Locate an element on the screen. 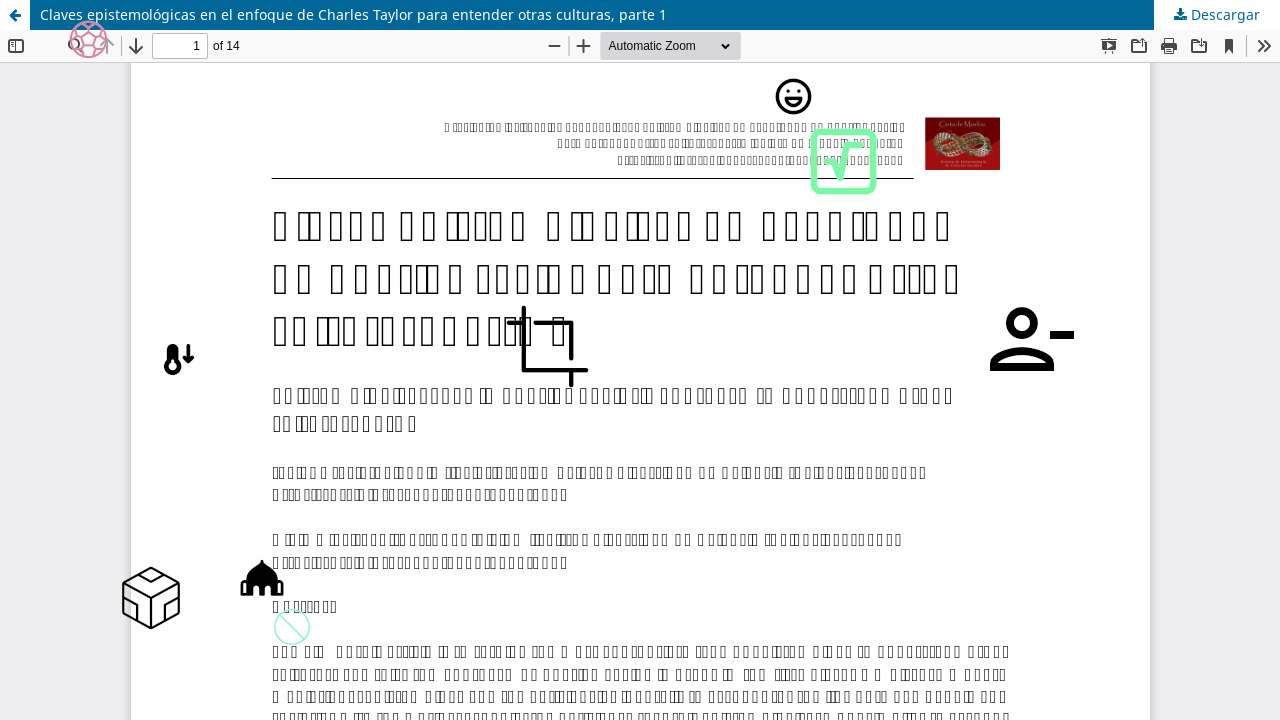 The image size is (1280, 720). find nearby mosques is located at coordinates (262, 580).